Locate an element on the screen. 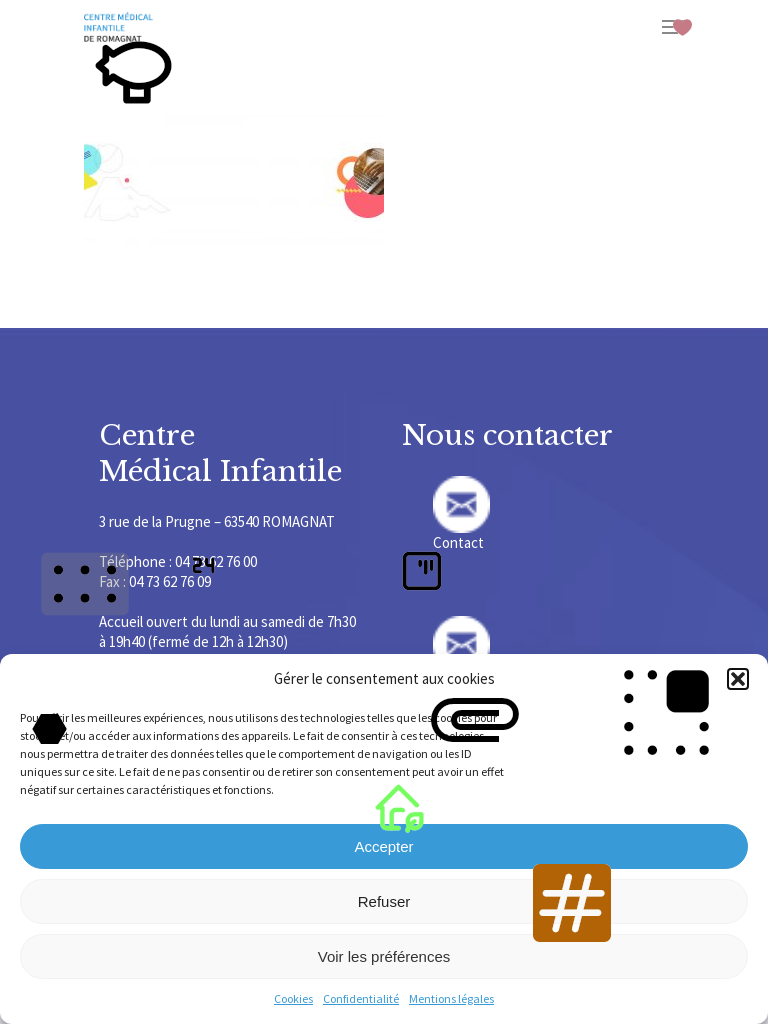 The height and width of the screenshot is (1024, 768). drag to reorder or rearrange items is located at coordinates (85, 584).